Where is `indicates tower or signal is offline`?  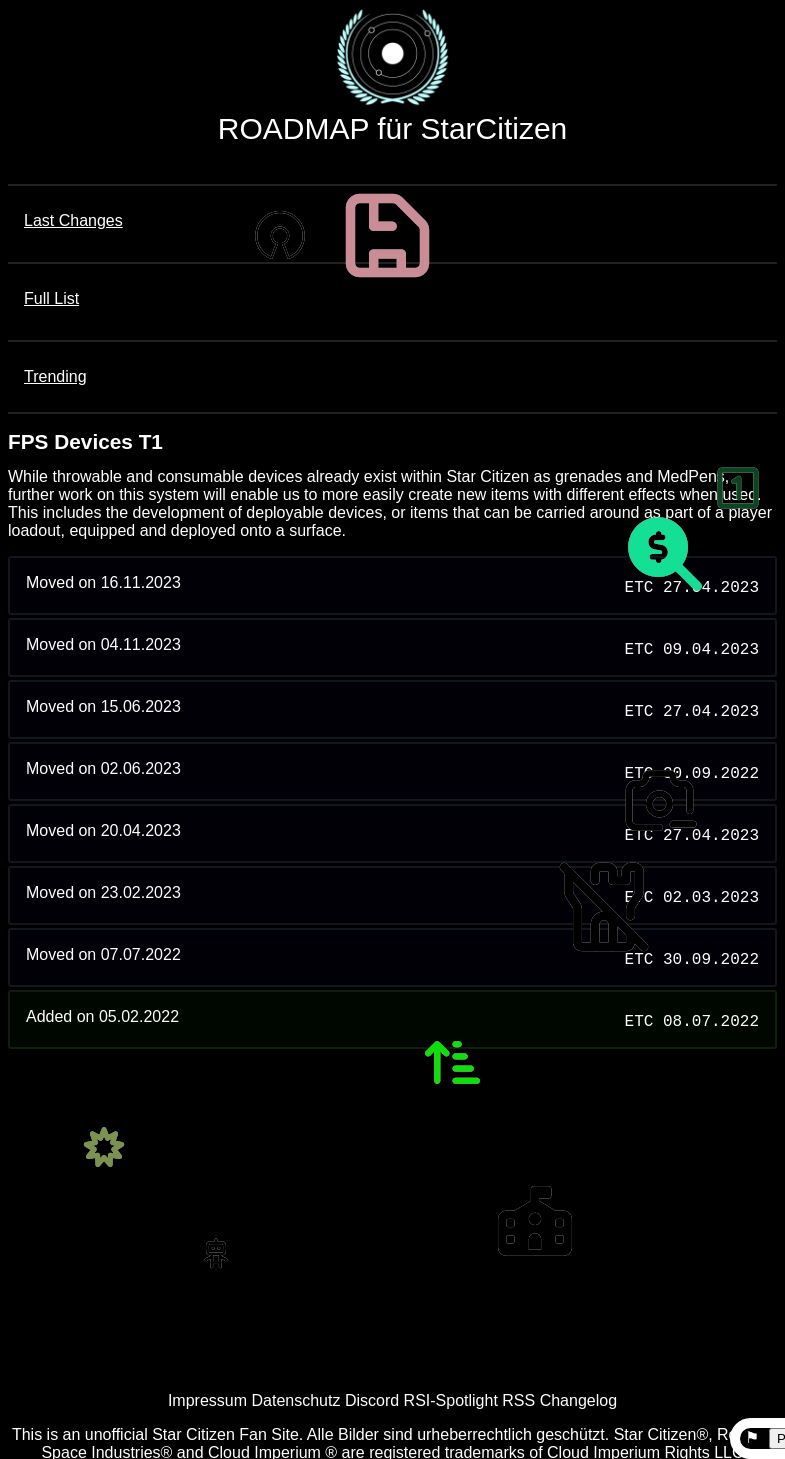
indicates tower or signal is offline is located at coordinates (604, 907).